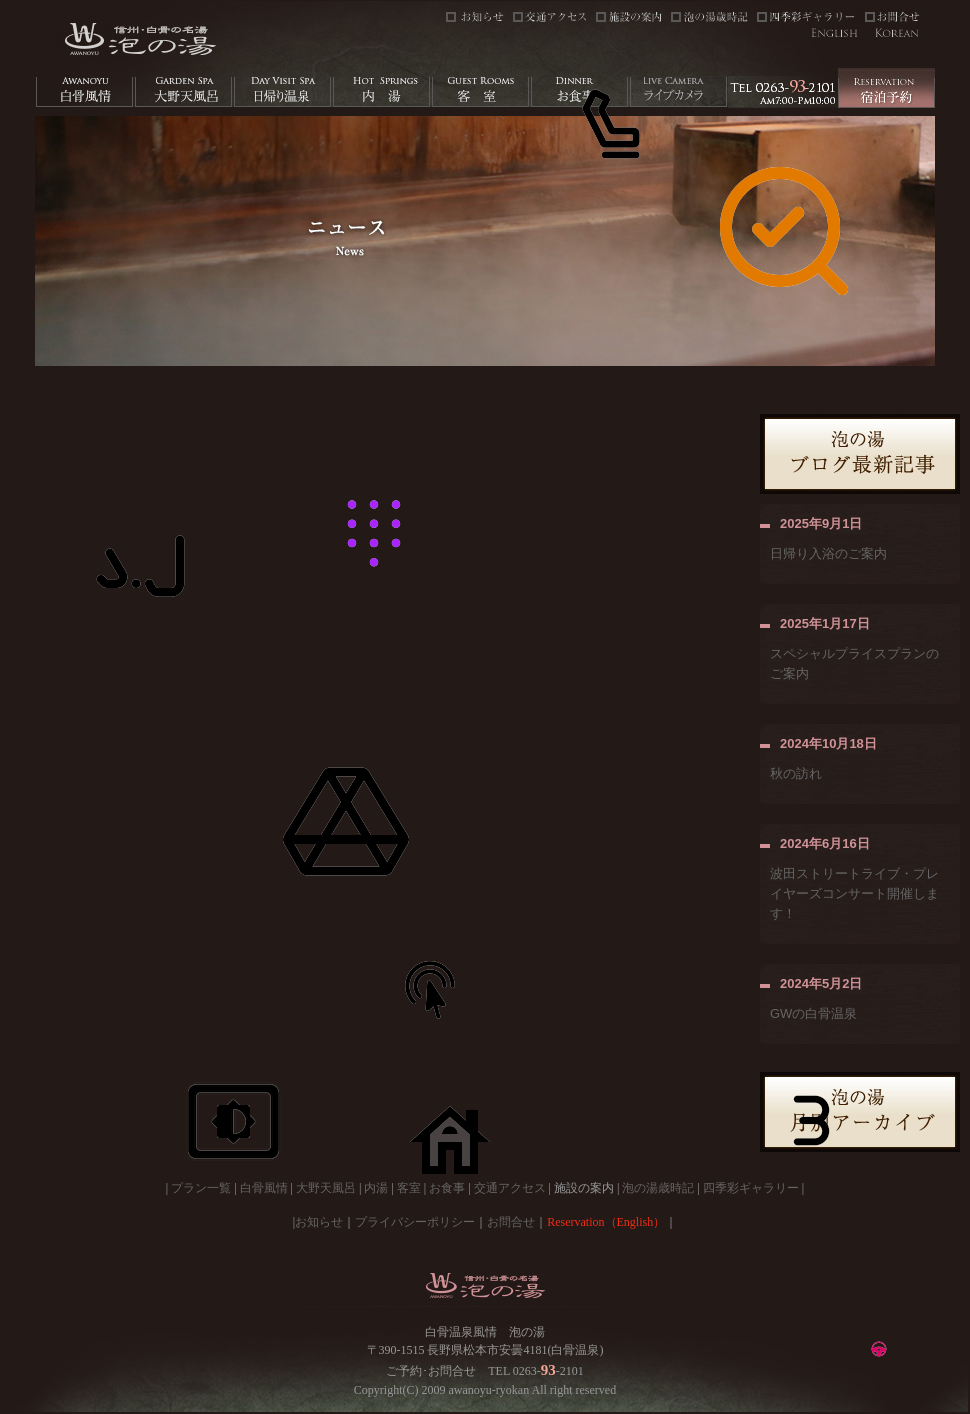 This screenshot has height=1414, width=970. What do you see at coordinates (879, 1349) in the screenshot?
I see `access driving or navigation mode` at bounding box center [879, 1349].